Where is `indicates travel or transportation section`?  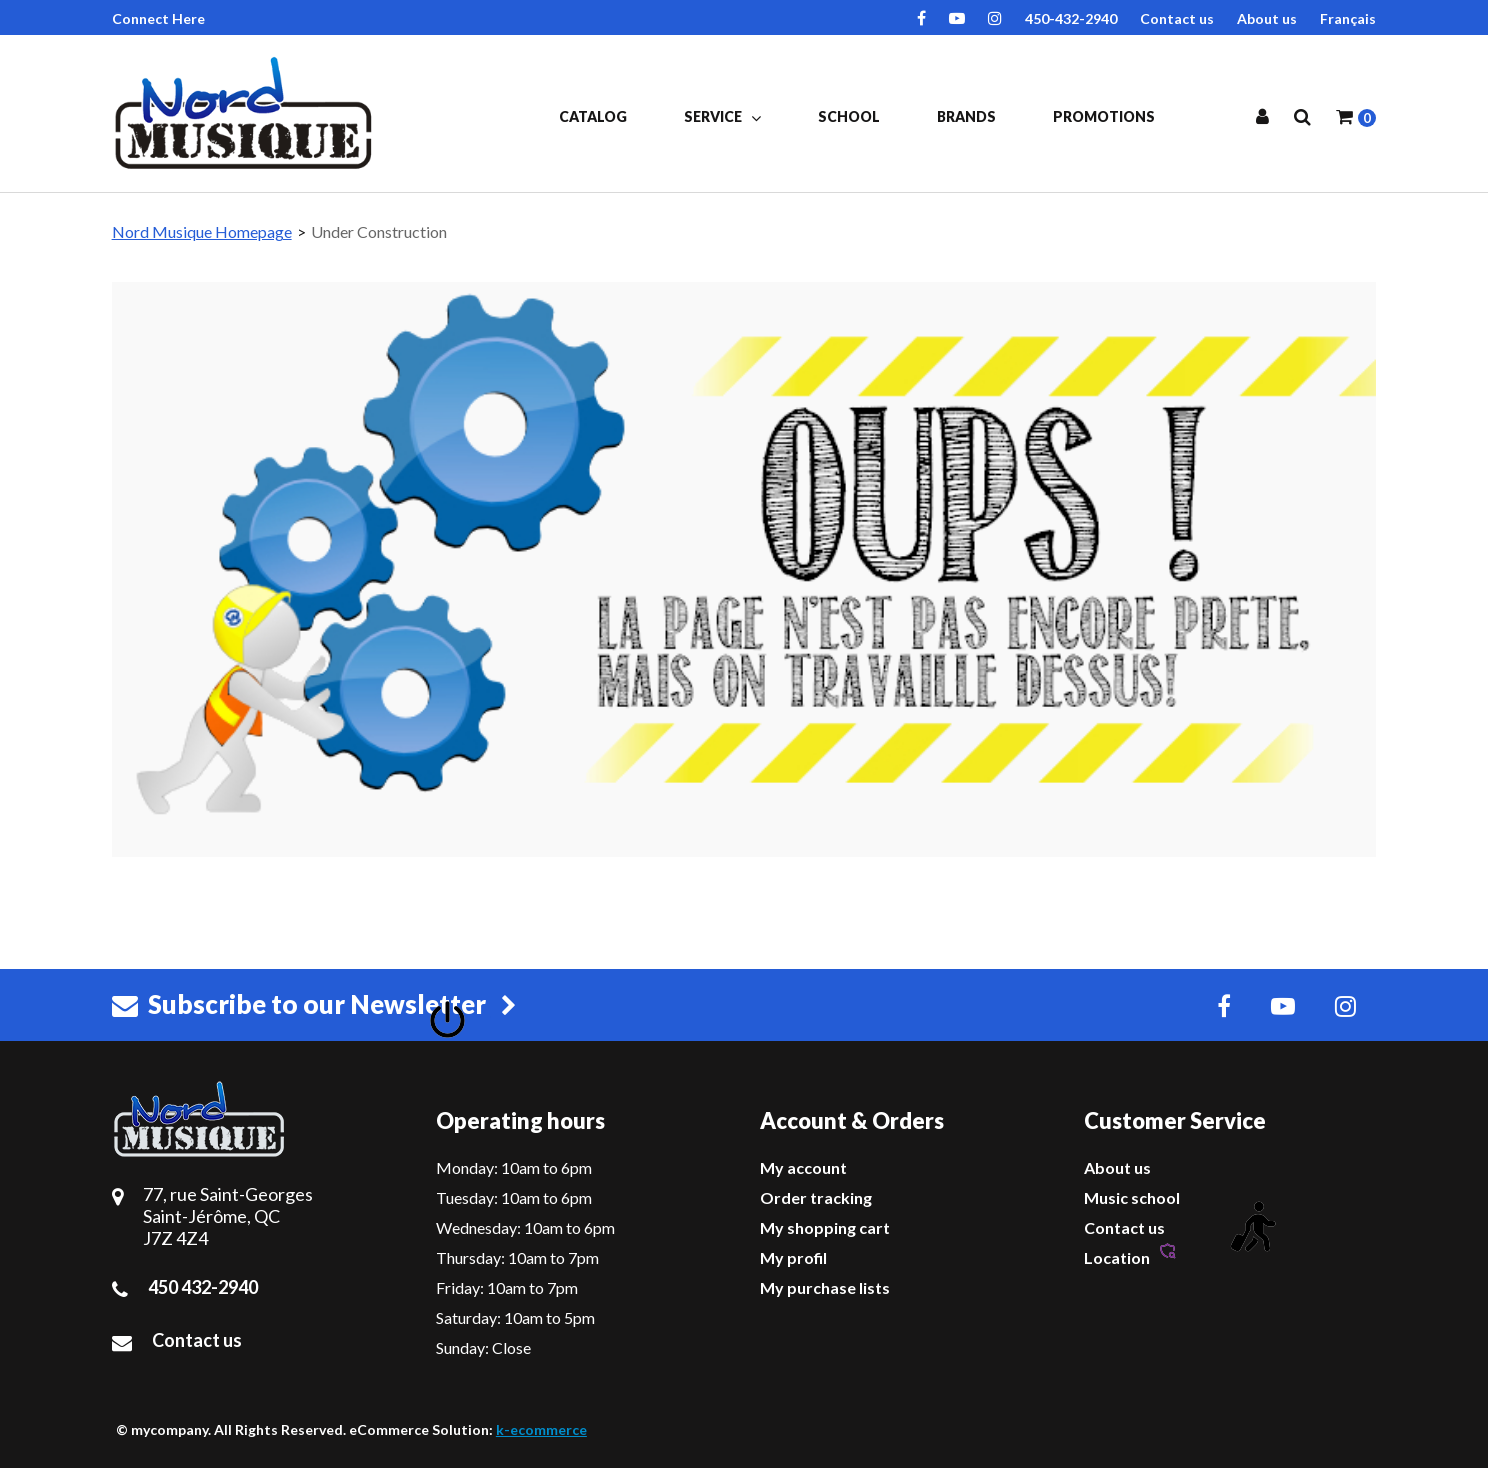
indicates travel or transportation section is located at coordinates (1253, 1226).